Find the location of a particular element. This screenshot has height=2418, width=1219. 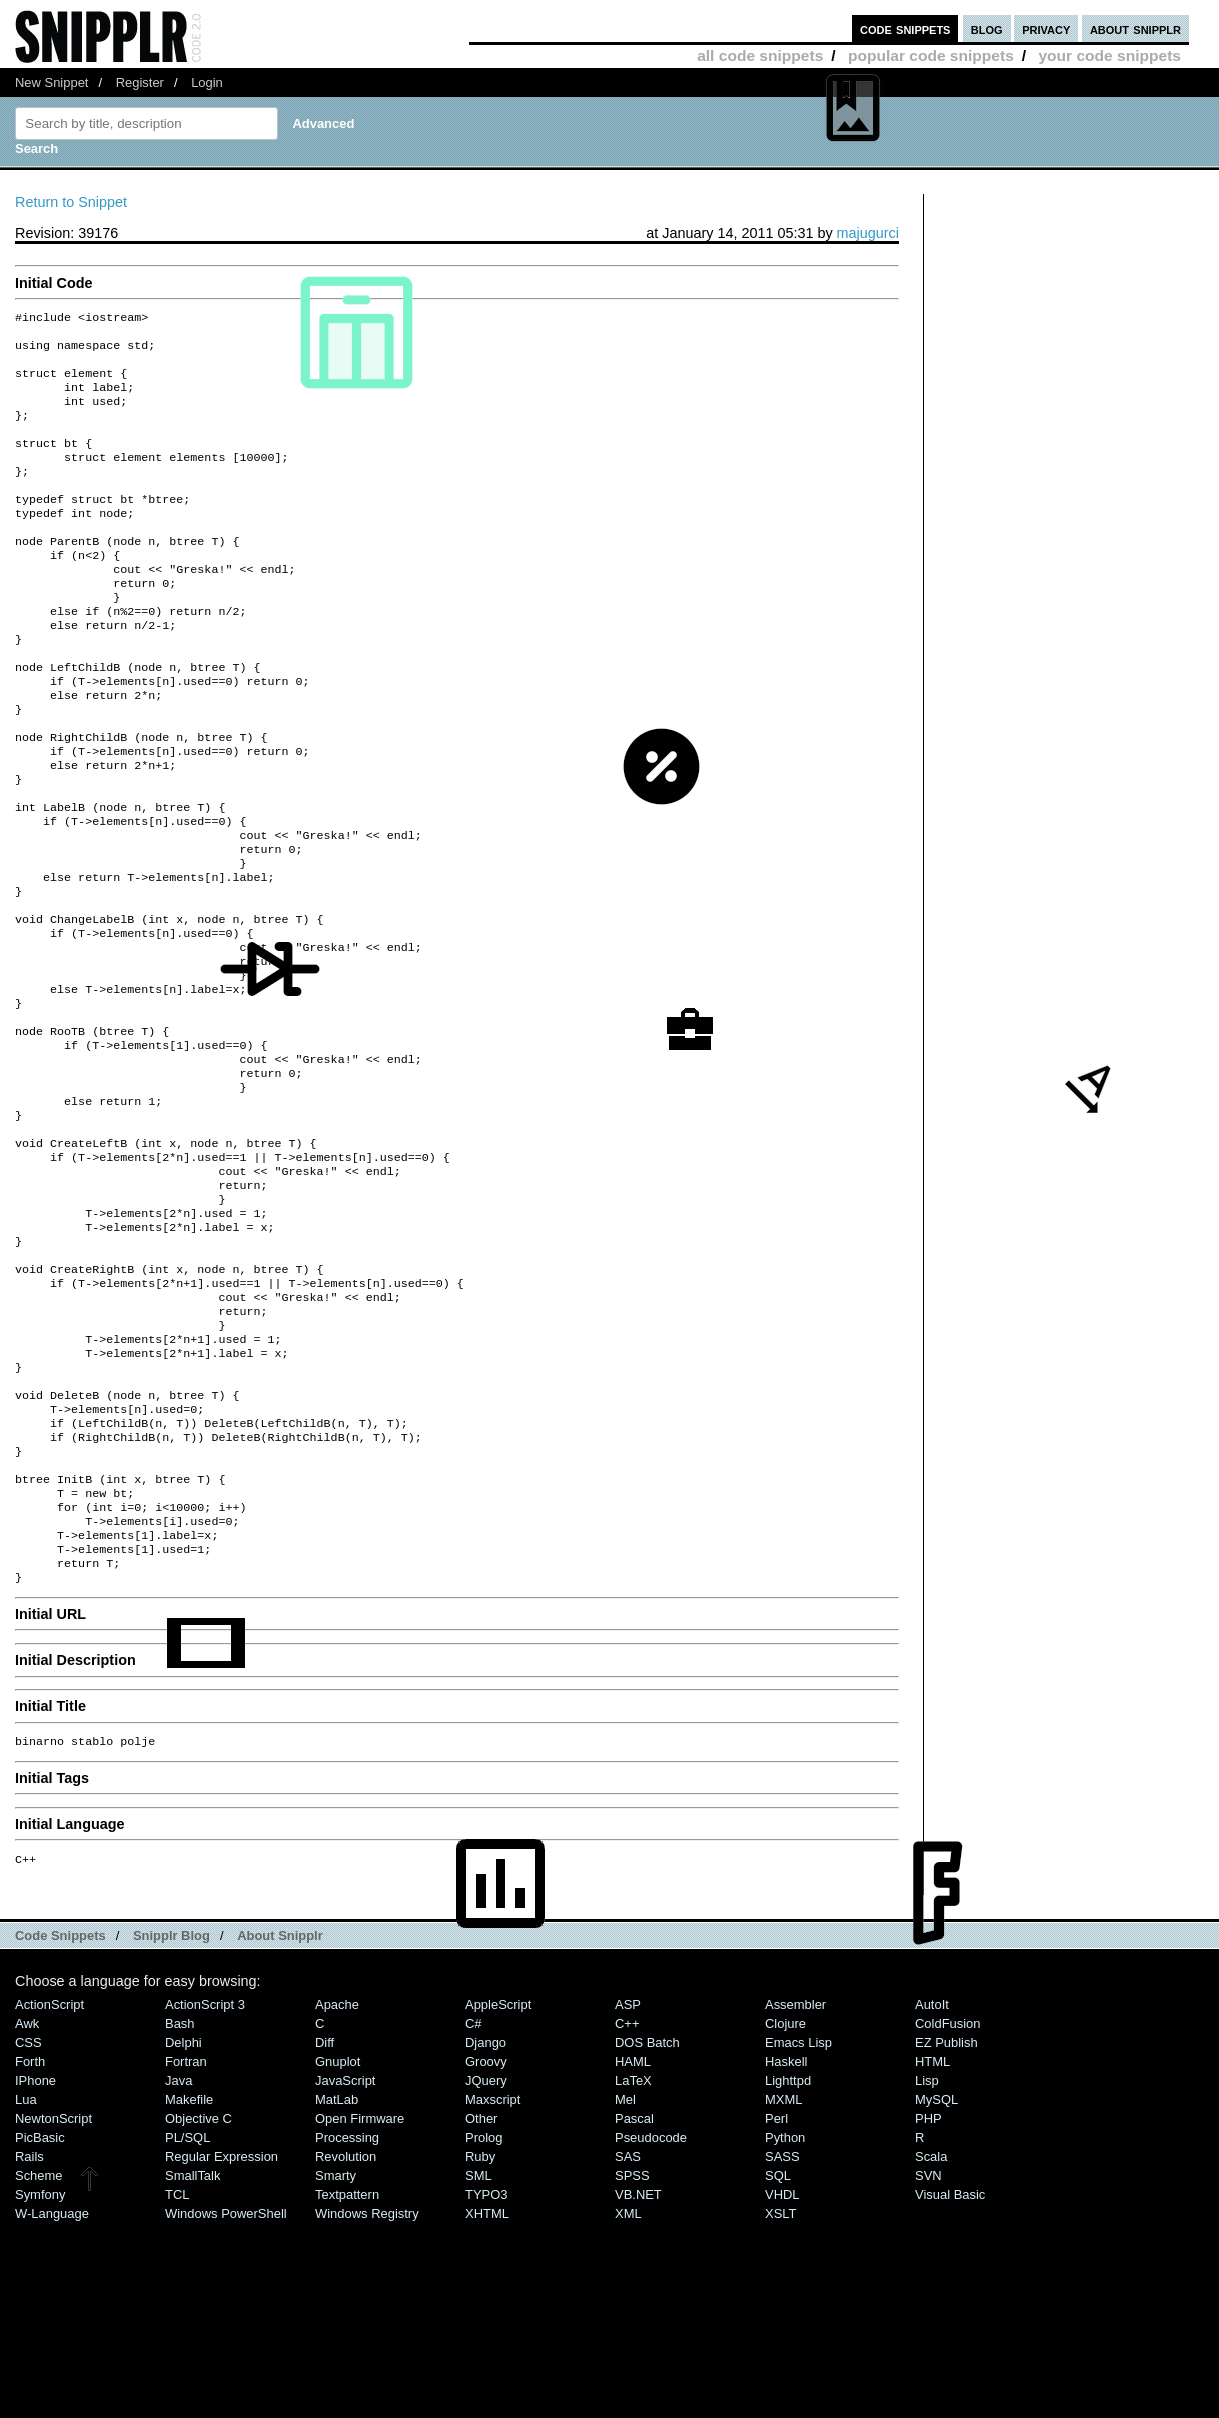

rotate text at a downward angle is located at coordinates (1089, 1088).